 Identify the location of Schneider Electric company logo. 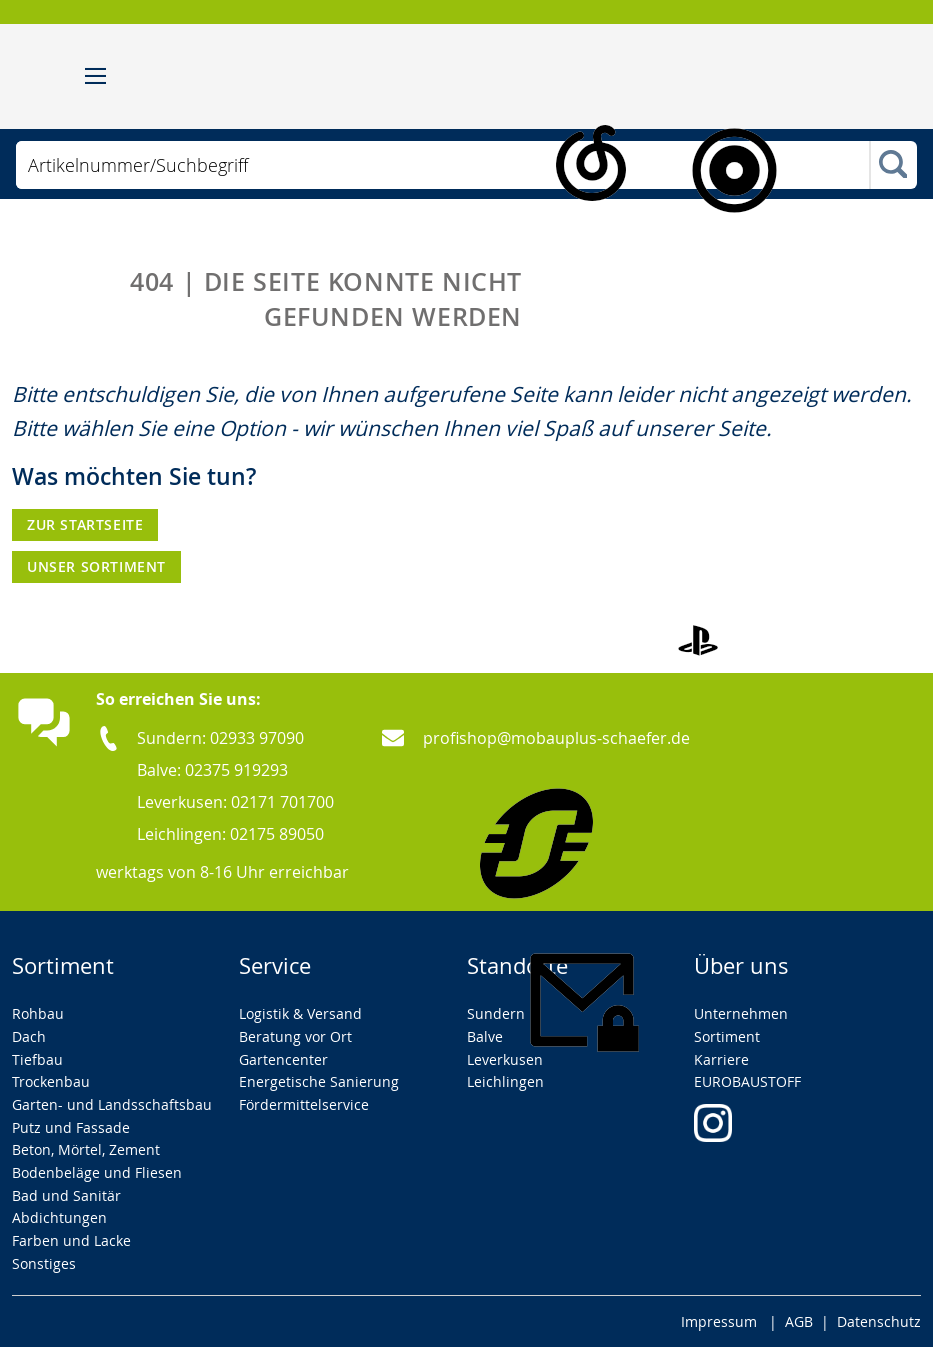
(536, 843).